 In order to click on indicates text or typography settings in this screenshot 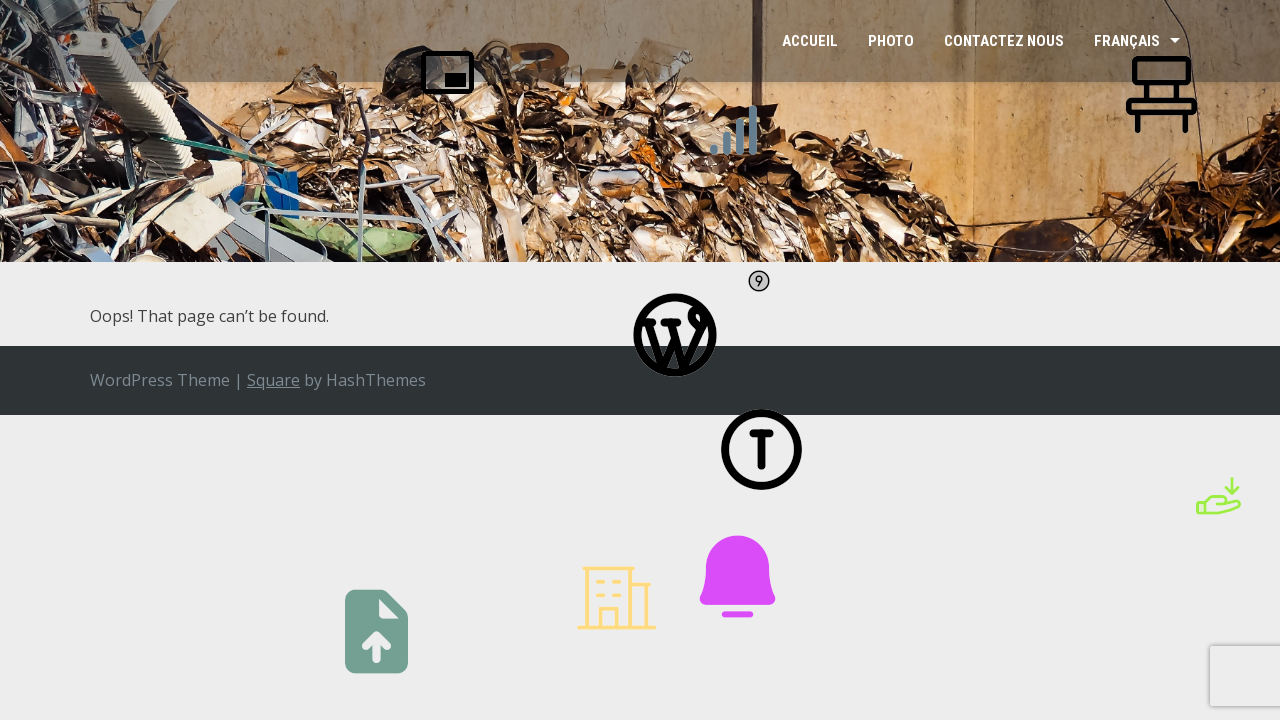, I will do `click(761, 449)`.